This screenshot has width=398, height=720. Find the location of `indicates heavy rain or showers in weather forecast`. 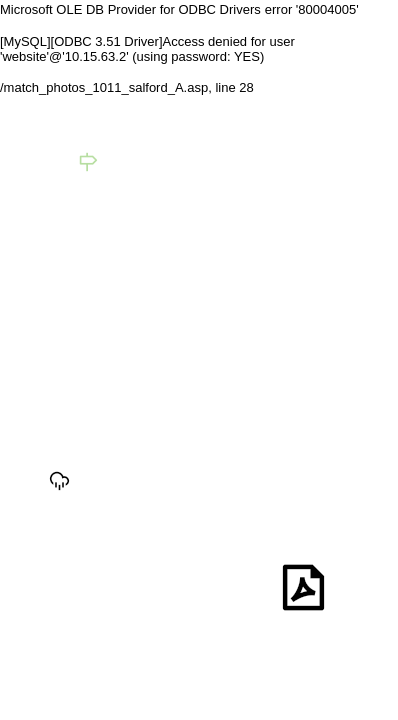

indicates heavy rain or showers in weather forecast is located at coordinates (59, 480).